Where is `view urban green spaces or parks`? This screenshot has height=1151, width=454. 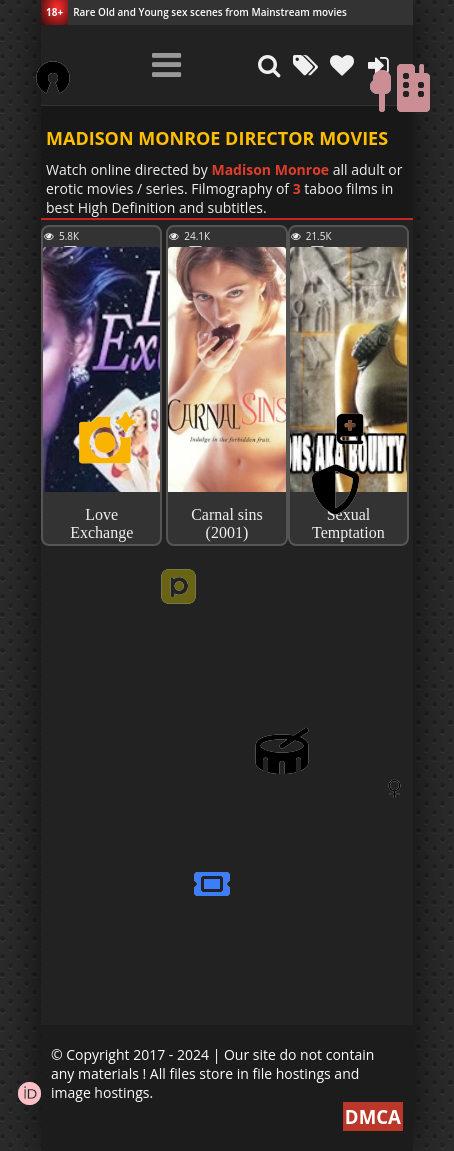 view urban green spaces or parks is located at coordinates (400, 88).